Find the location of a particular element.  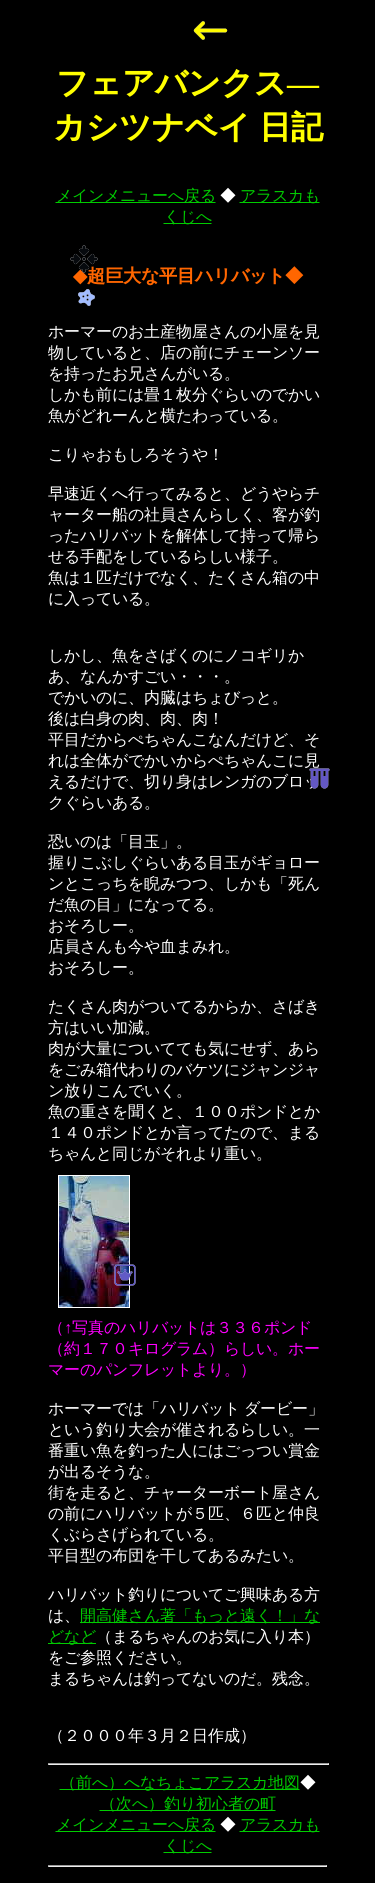

indicates a disease or infection status is located at coordinates (86, 297).